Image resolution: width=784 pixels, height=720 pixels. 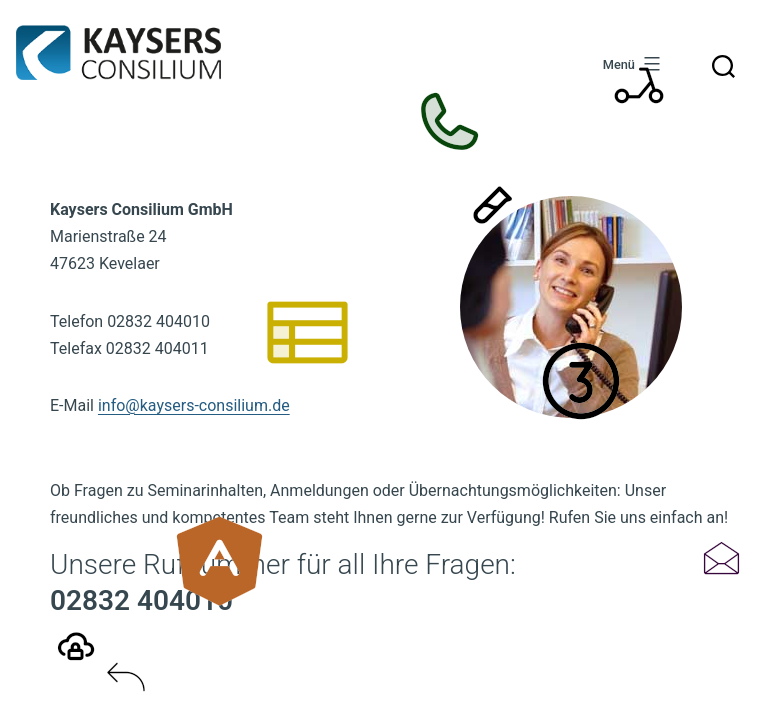 What do you see at coordinates (448, 122) in the screenshot?
I see `tap to make a phone call` at bounding box center [448, 122].